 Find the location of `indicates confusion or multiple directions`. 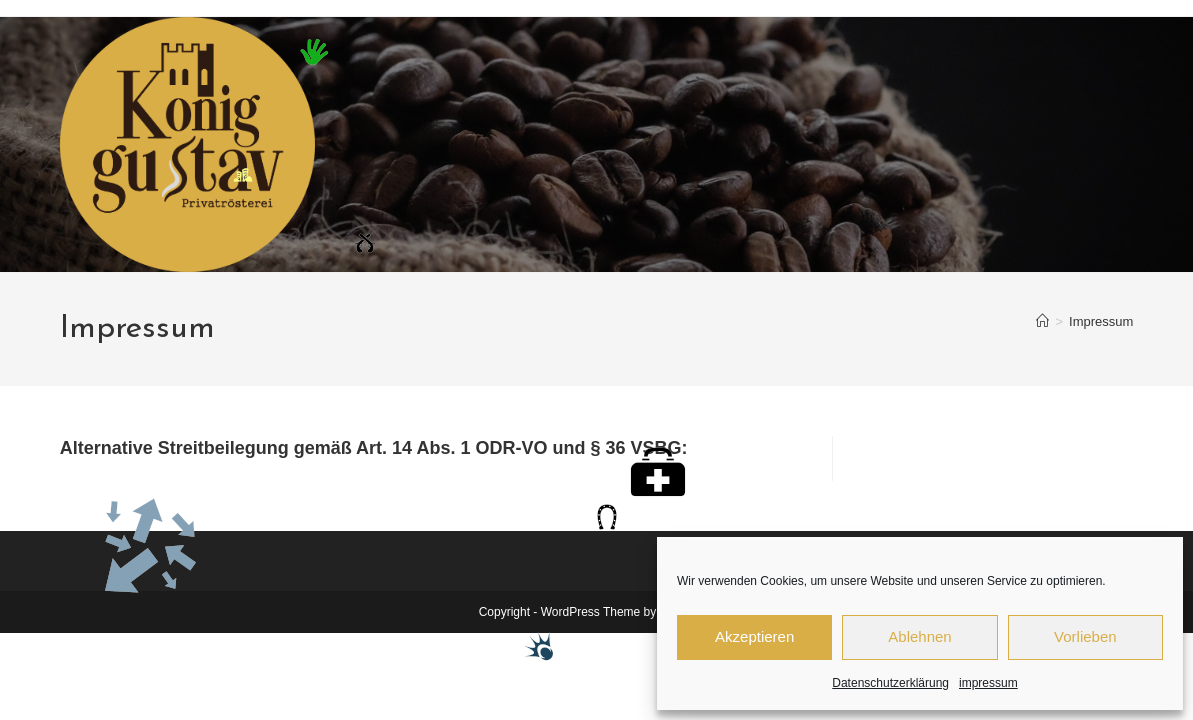

indicates confusion or multiple directions is located at coordinates (150, 545).